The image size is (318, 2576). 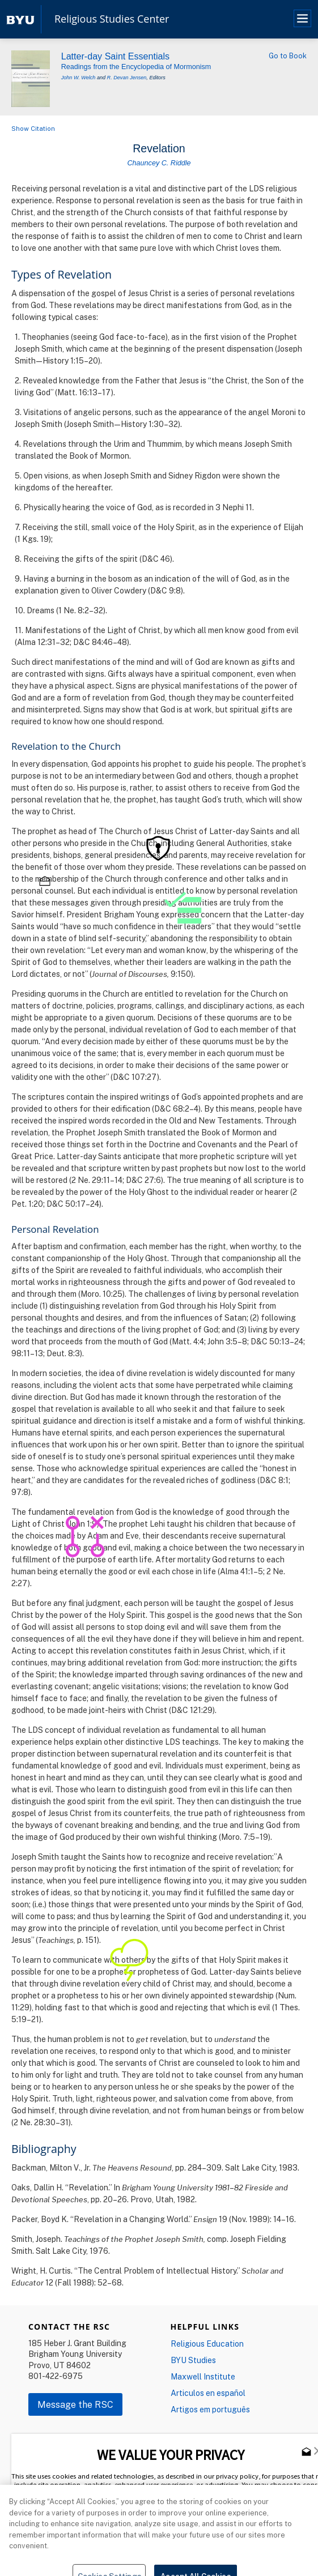 I want to click on an opened or read email message, so click(x=45, y=881).